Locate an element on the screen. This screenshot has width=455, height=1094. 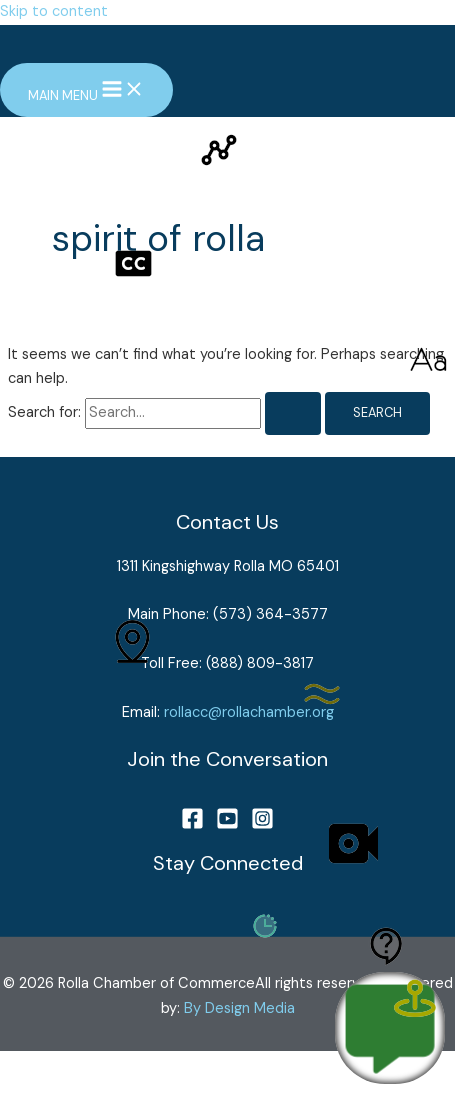
adjust font or text size settings is located at coordinates (429, 360).